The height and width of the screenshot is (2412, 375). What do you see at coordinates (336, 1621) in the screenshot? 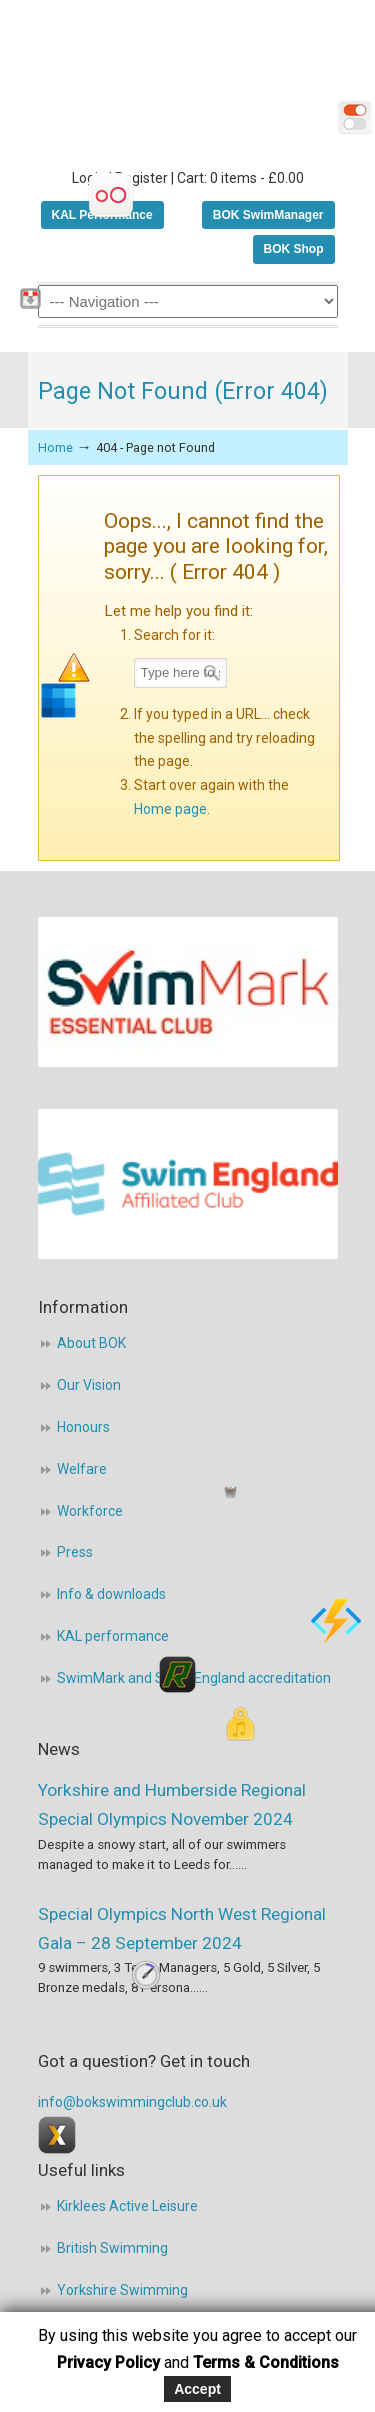
I see `open azure functions app` at bounding box center [336, 1621].